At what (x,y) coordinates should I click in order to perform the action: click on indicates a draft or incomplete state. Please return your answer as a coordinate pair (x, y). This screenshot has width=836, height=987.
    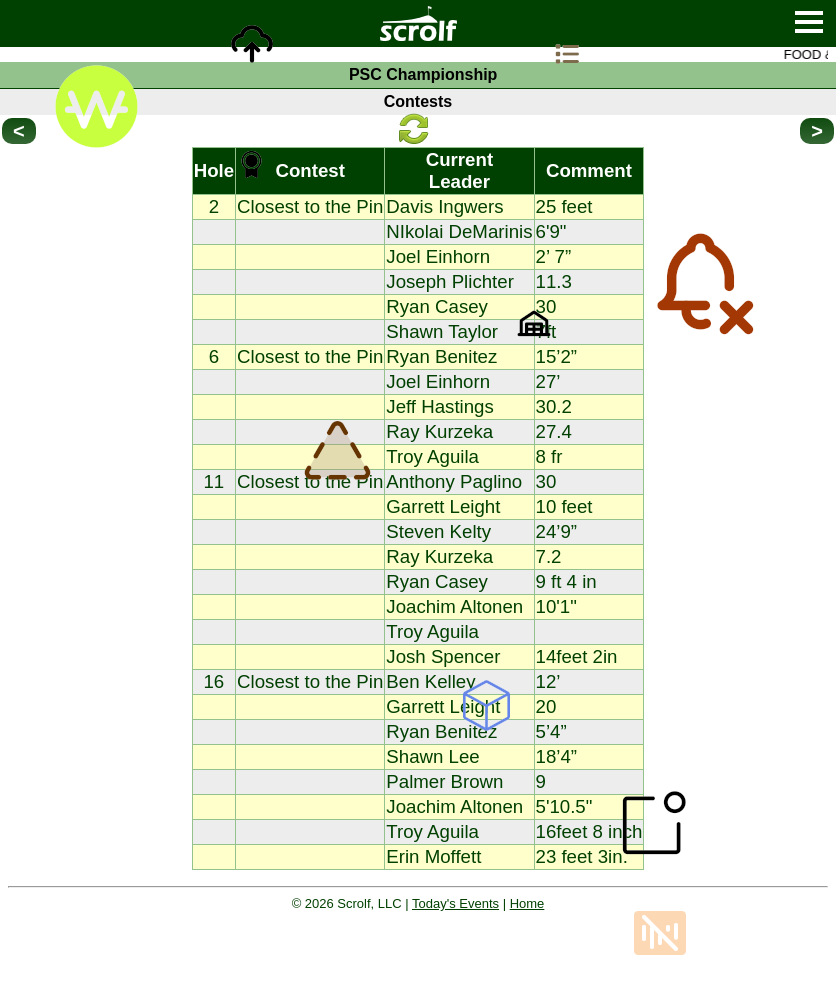
    Looking at the image, I should click on (337, 451).